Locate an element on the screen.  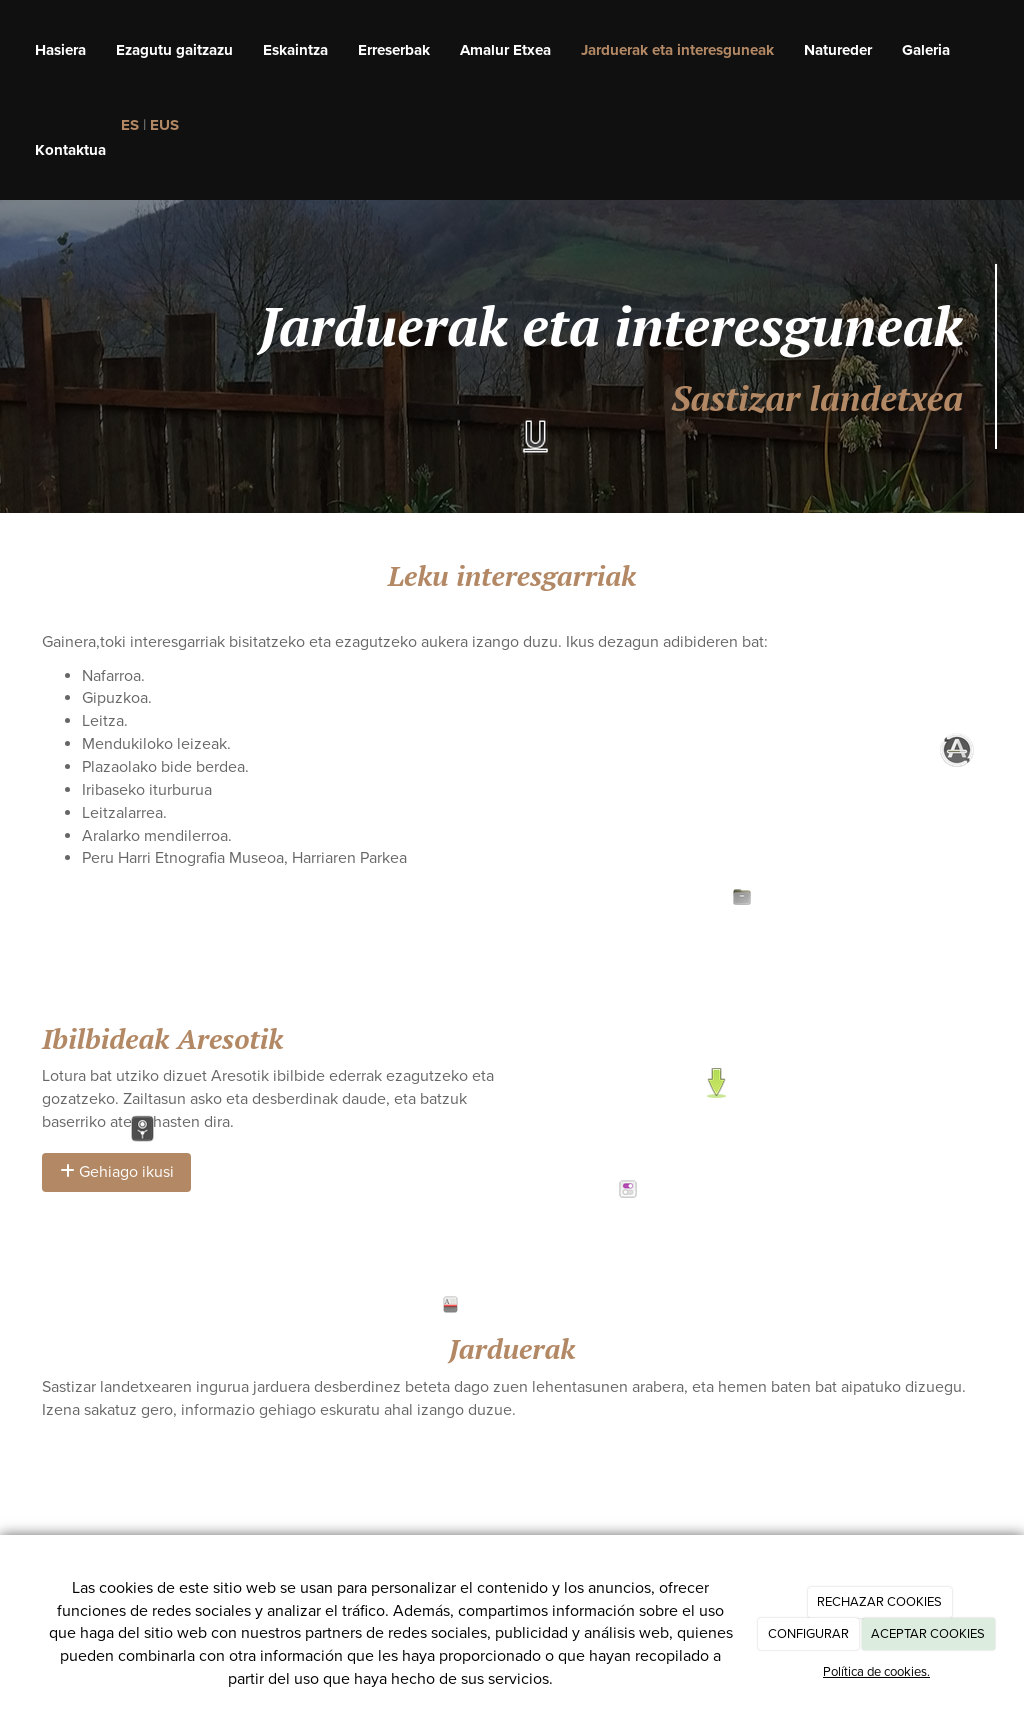
open the software updater application is located at coordinates (957, 750).